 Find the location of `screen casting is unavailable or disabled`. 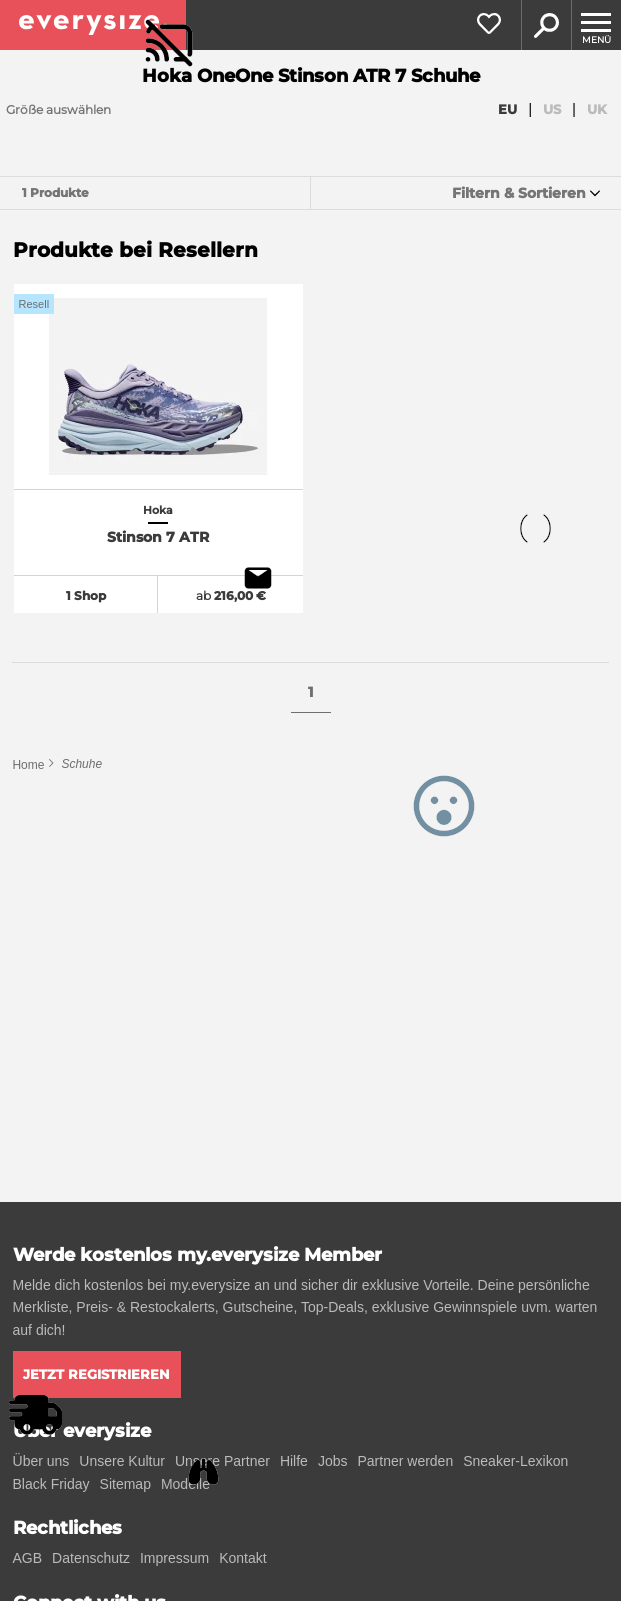

screen casting is unavailable or disabled is located at coordinates (169, 43).